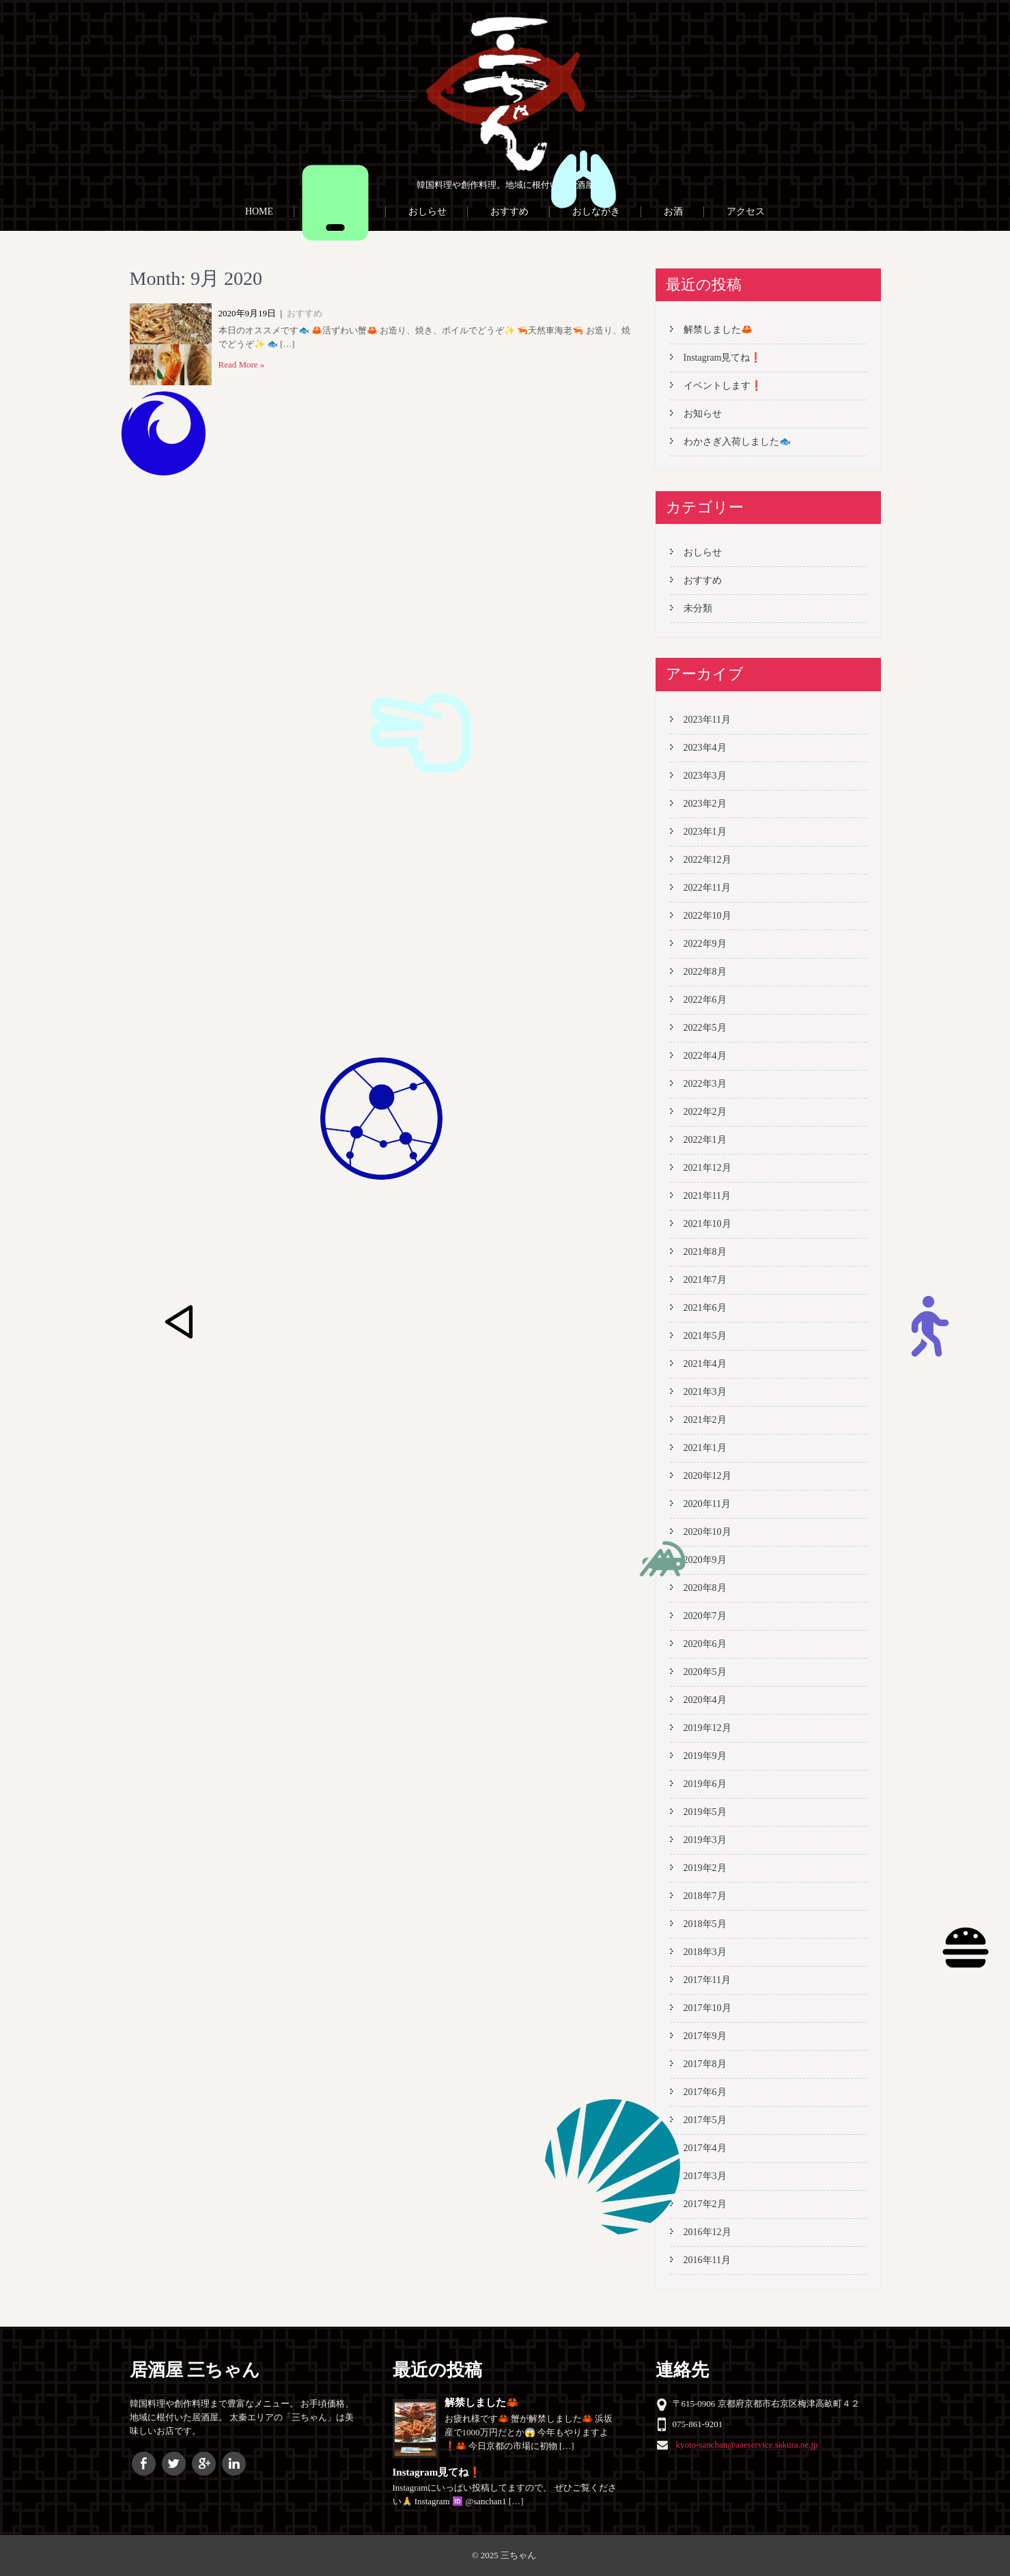  What do you see at coordinates (335, 203) in the screenshot?
I see `switch to tablet view` at bounding box center [335, 203].